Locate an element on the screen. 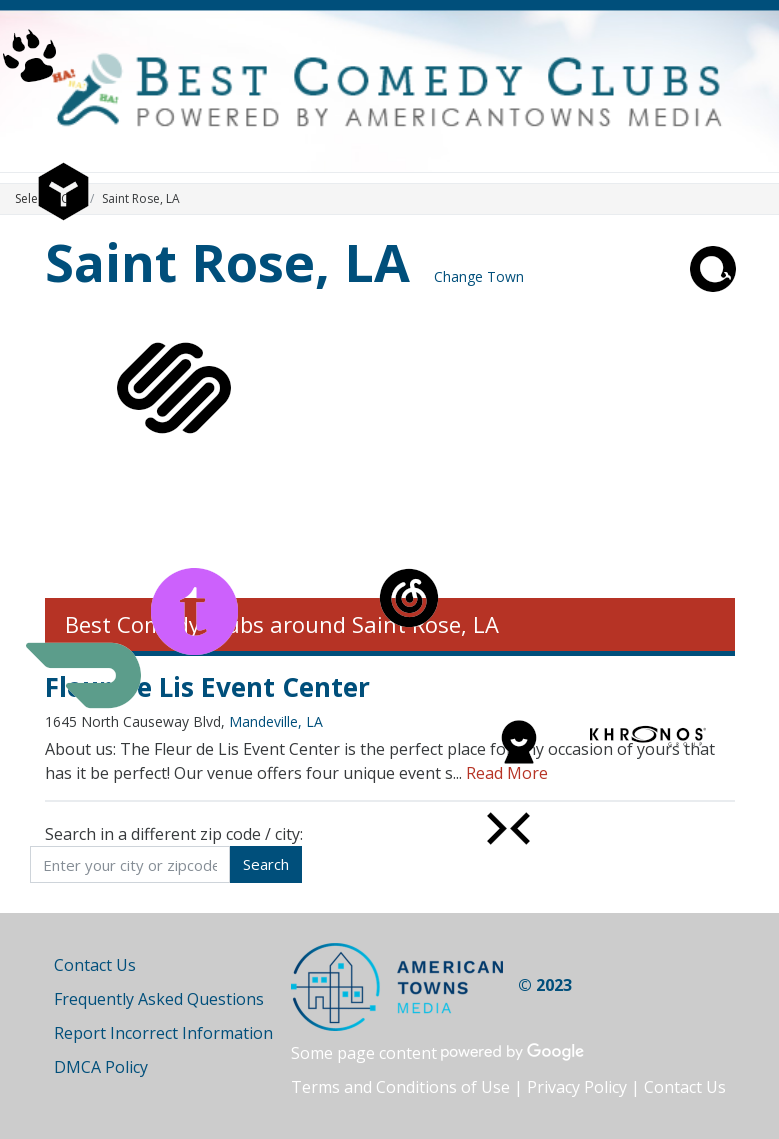 The height and width of the screenshot is (1139, 779). visit or link to Squarespace website is located at coordinates (174, 388).